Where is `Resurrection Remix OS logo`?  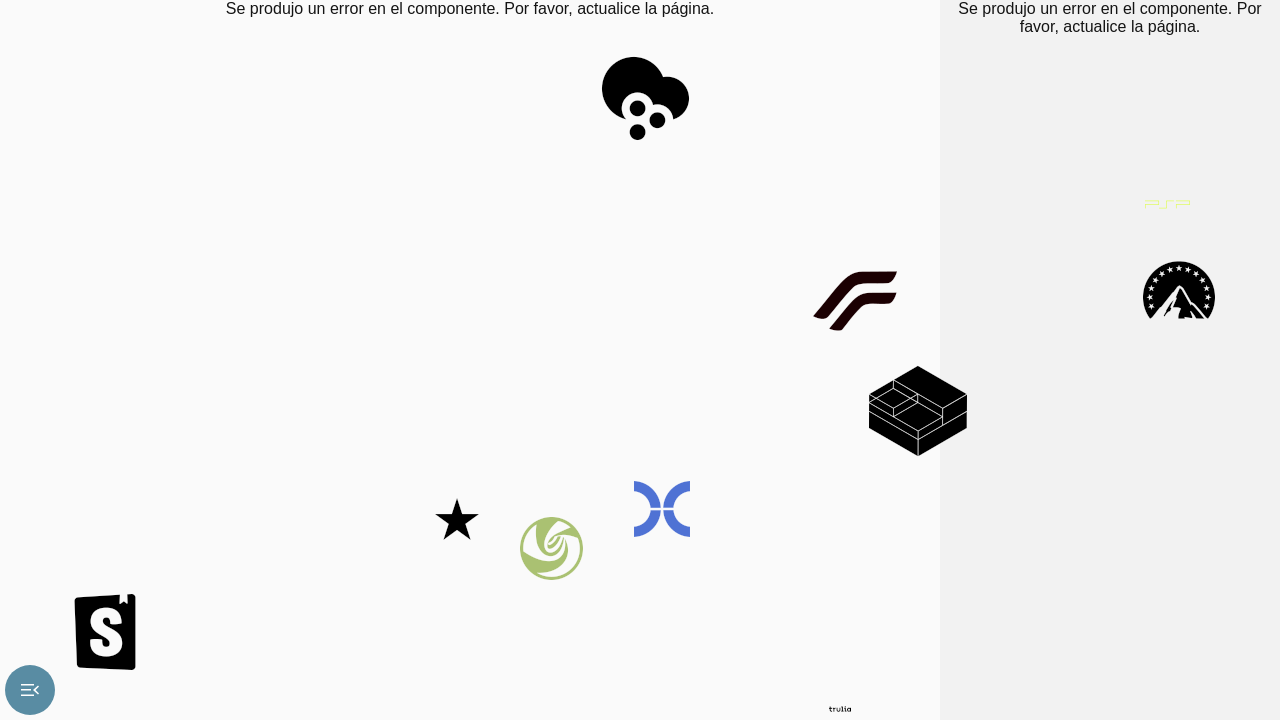
Resurrection Remix OS logo is located at coordinates (855, 301).